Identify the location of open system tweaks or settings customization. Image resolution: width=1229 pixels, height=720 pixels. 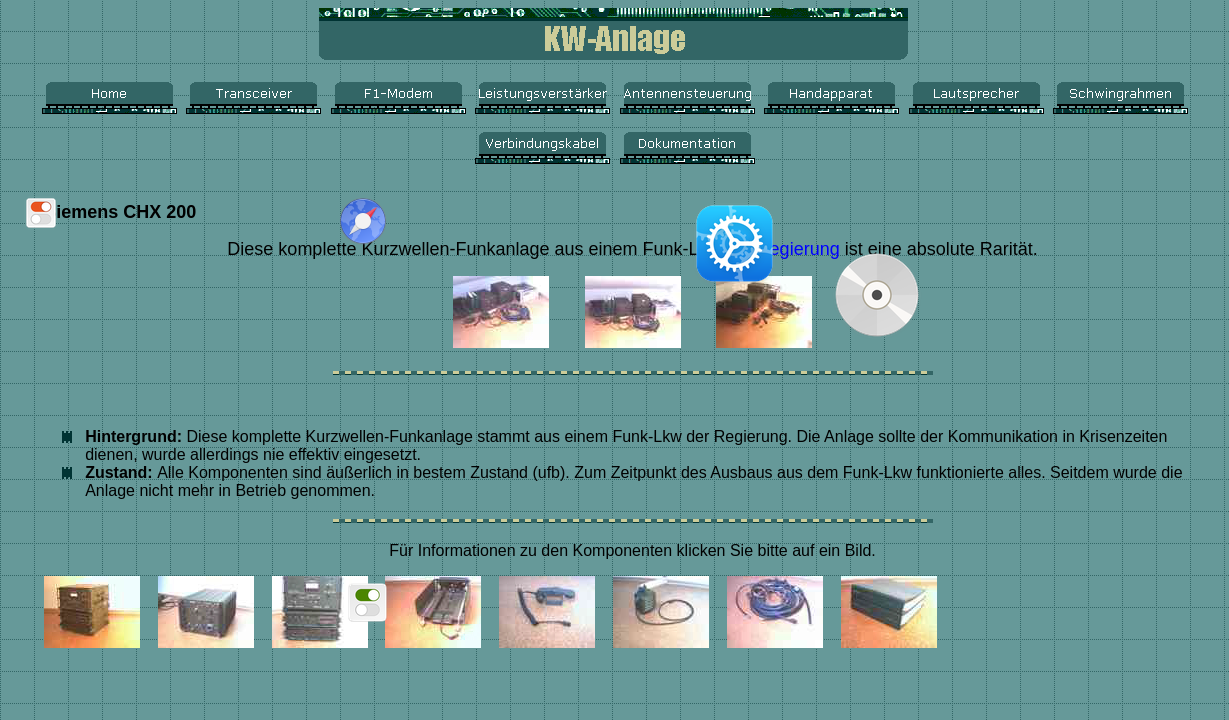
(367, 602).